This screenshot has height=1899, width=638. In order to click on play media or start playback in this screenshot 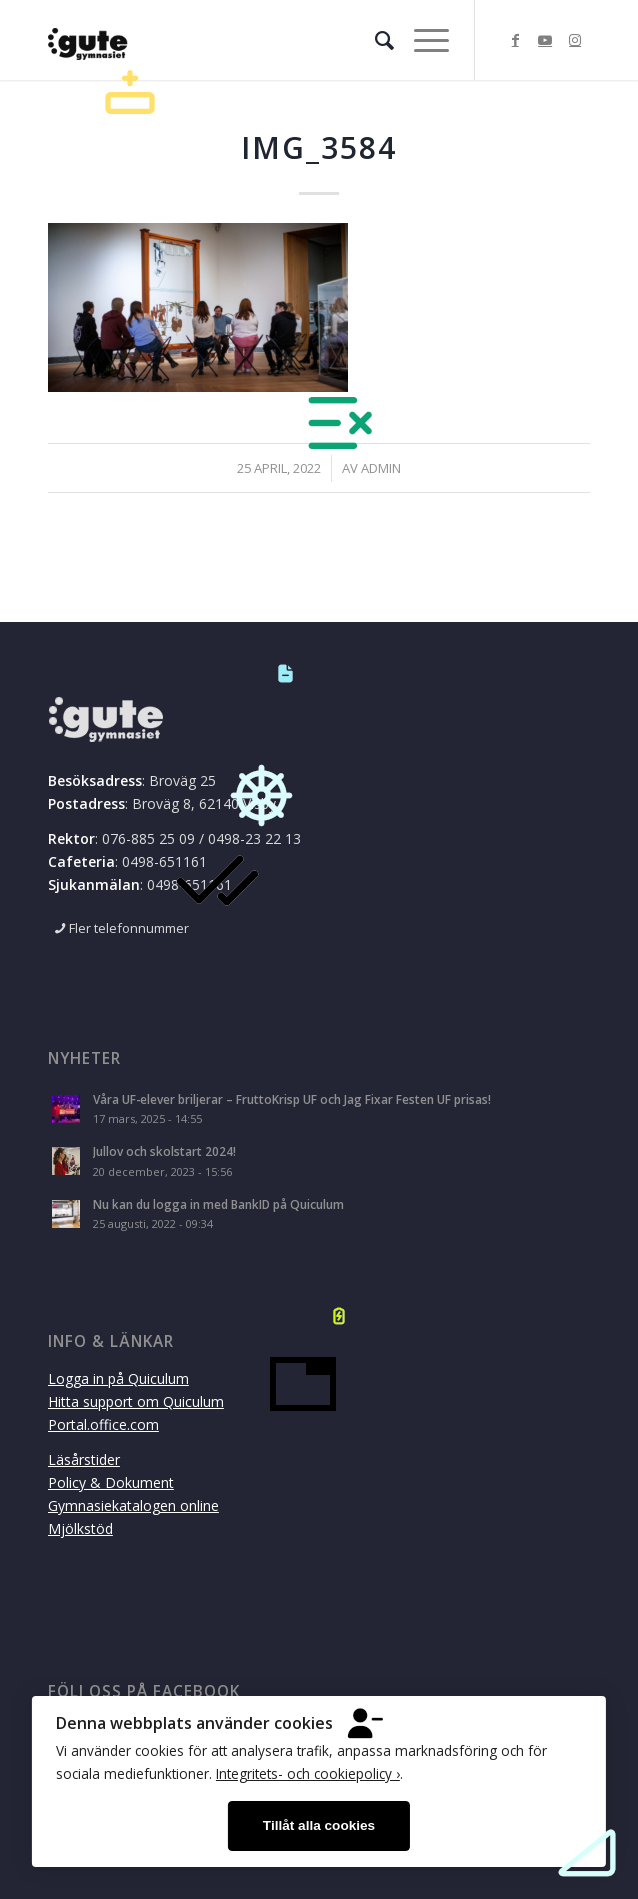, I will do `click(587, 1853)`.